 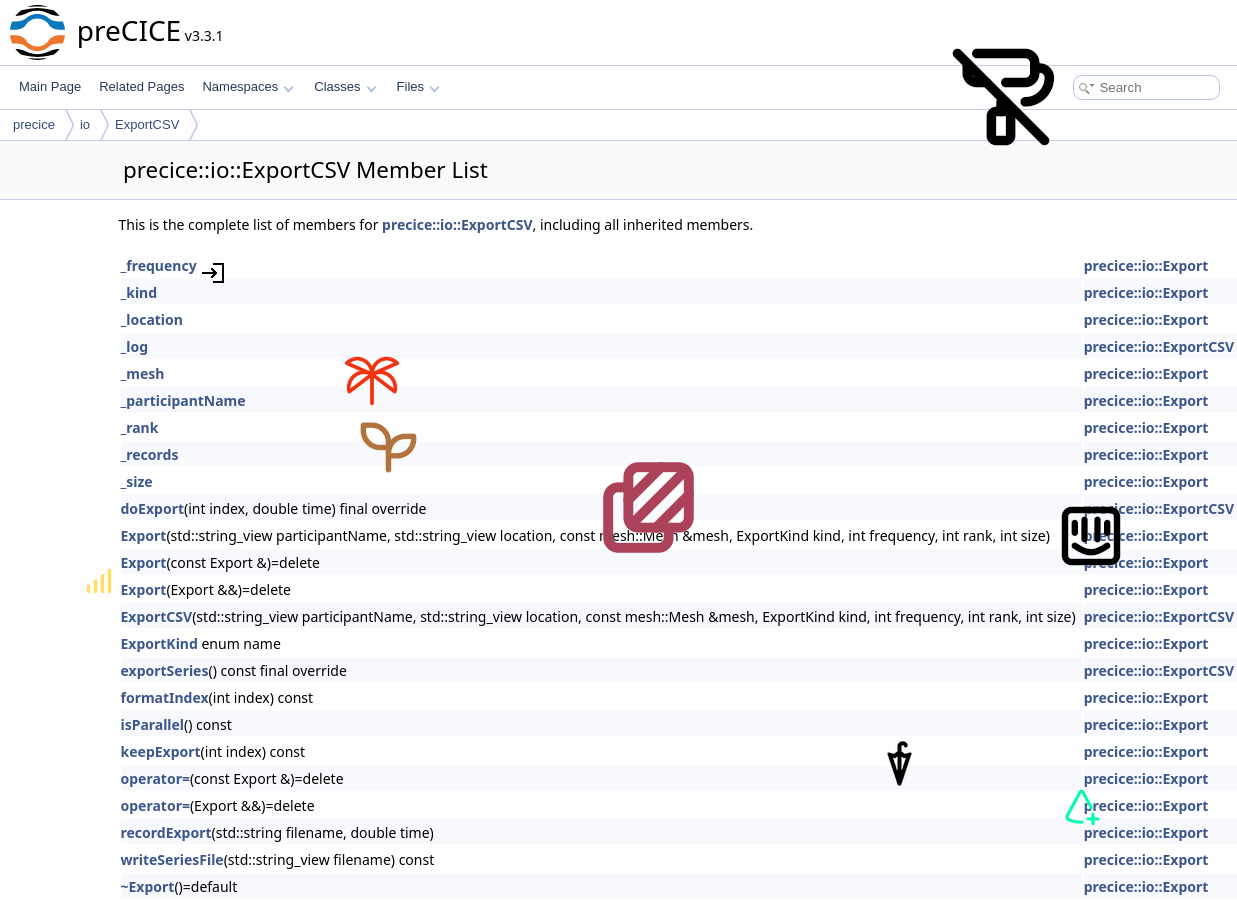 What do you see at coordinates (388, 447) in the screenshot?
I see `view plant care or gardening features` at bounding box center [388, 447].